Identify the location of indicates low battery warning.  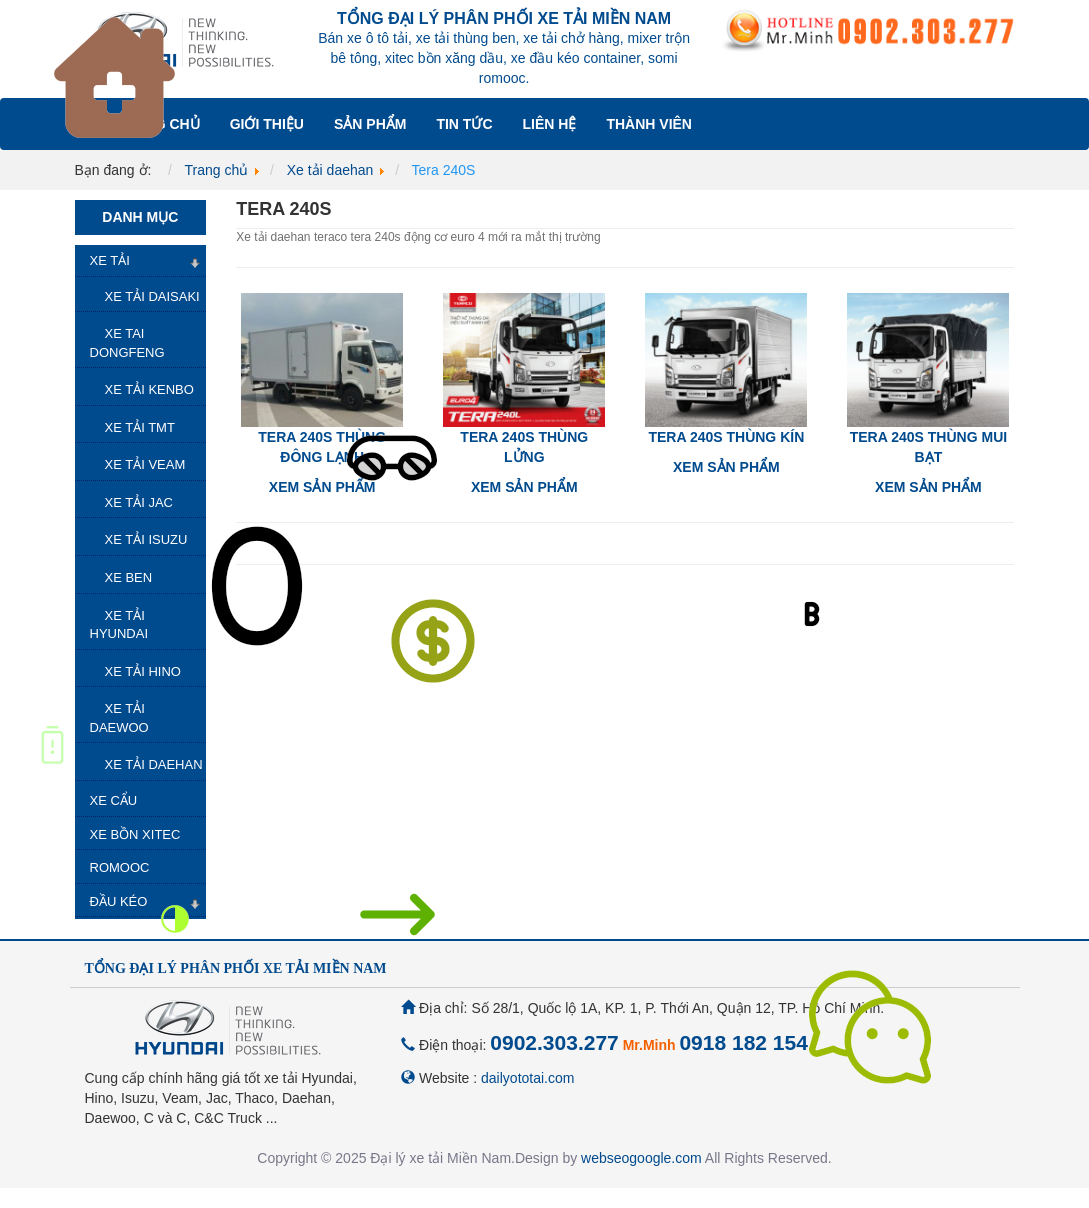
(52, 745).